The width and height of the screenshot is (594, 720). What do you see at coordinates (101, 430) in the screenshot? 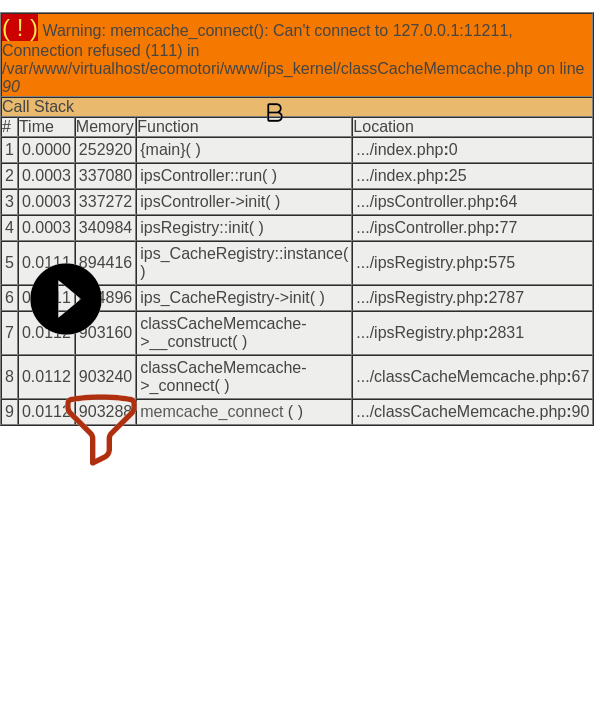
I see `filter or sort content` at bounding box center [101, 430].